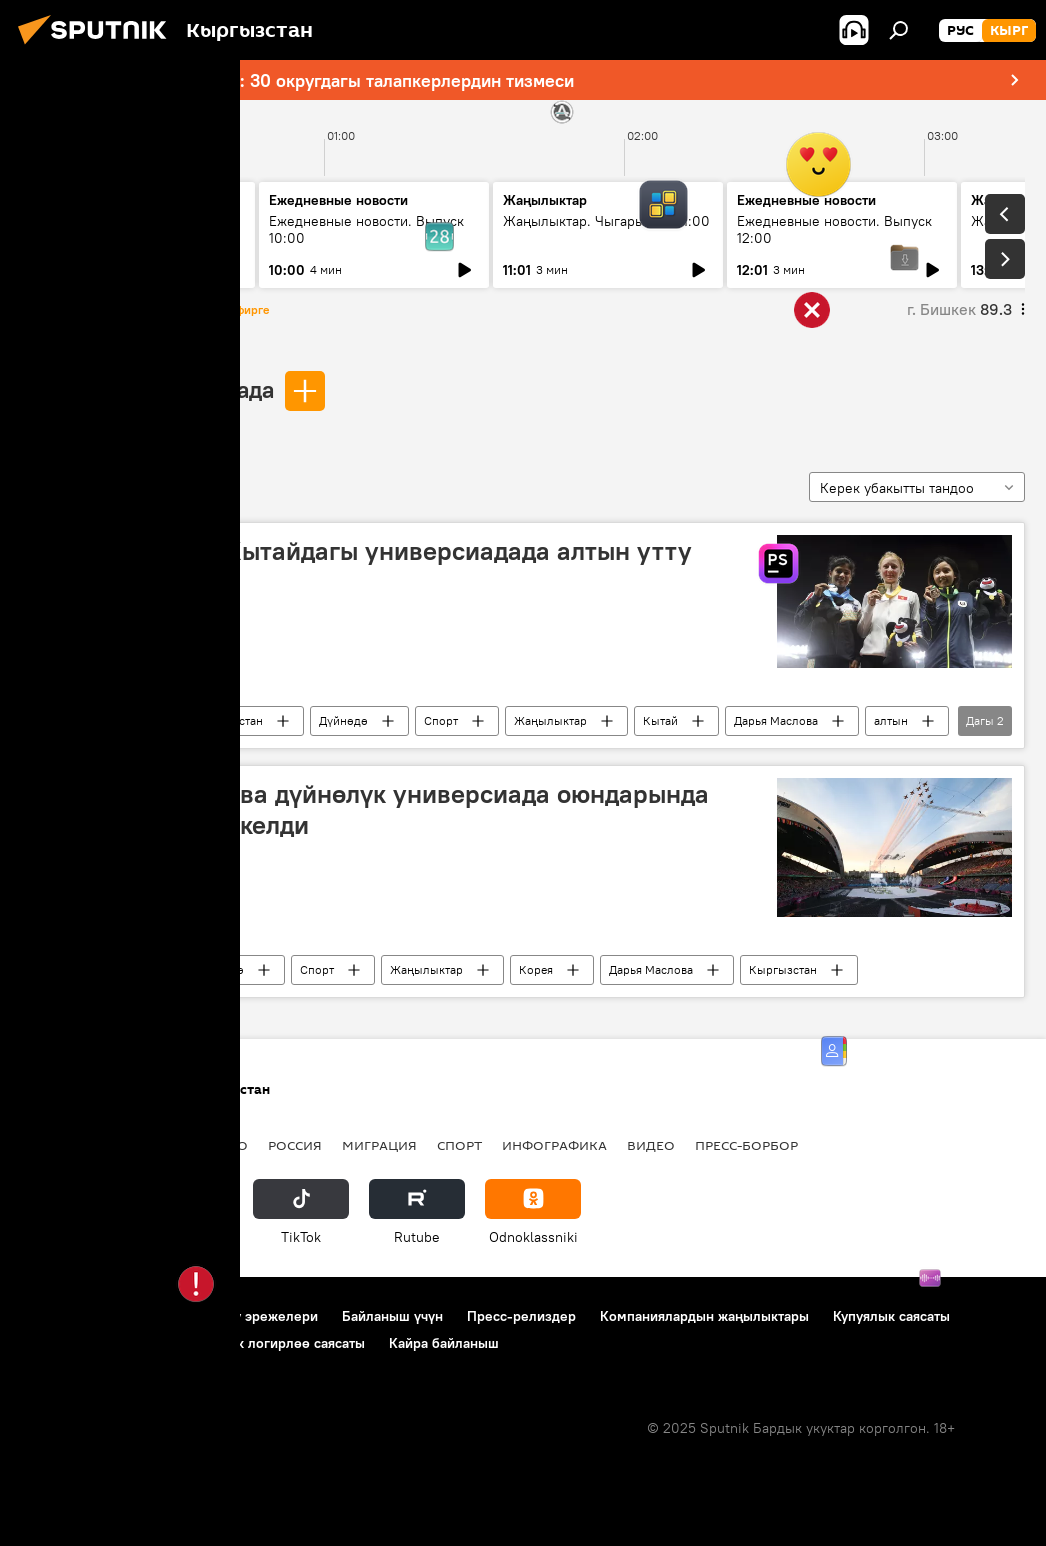  Describe the element at coordinates (930, 1278) in the screenshot. I see `open the audio recorder app` at that location.